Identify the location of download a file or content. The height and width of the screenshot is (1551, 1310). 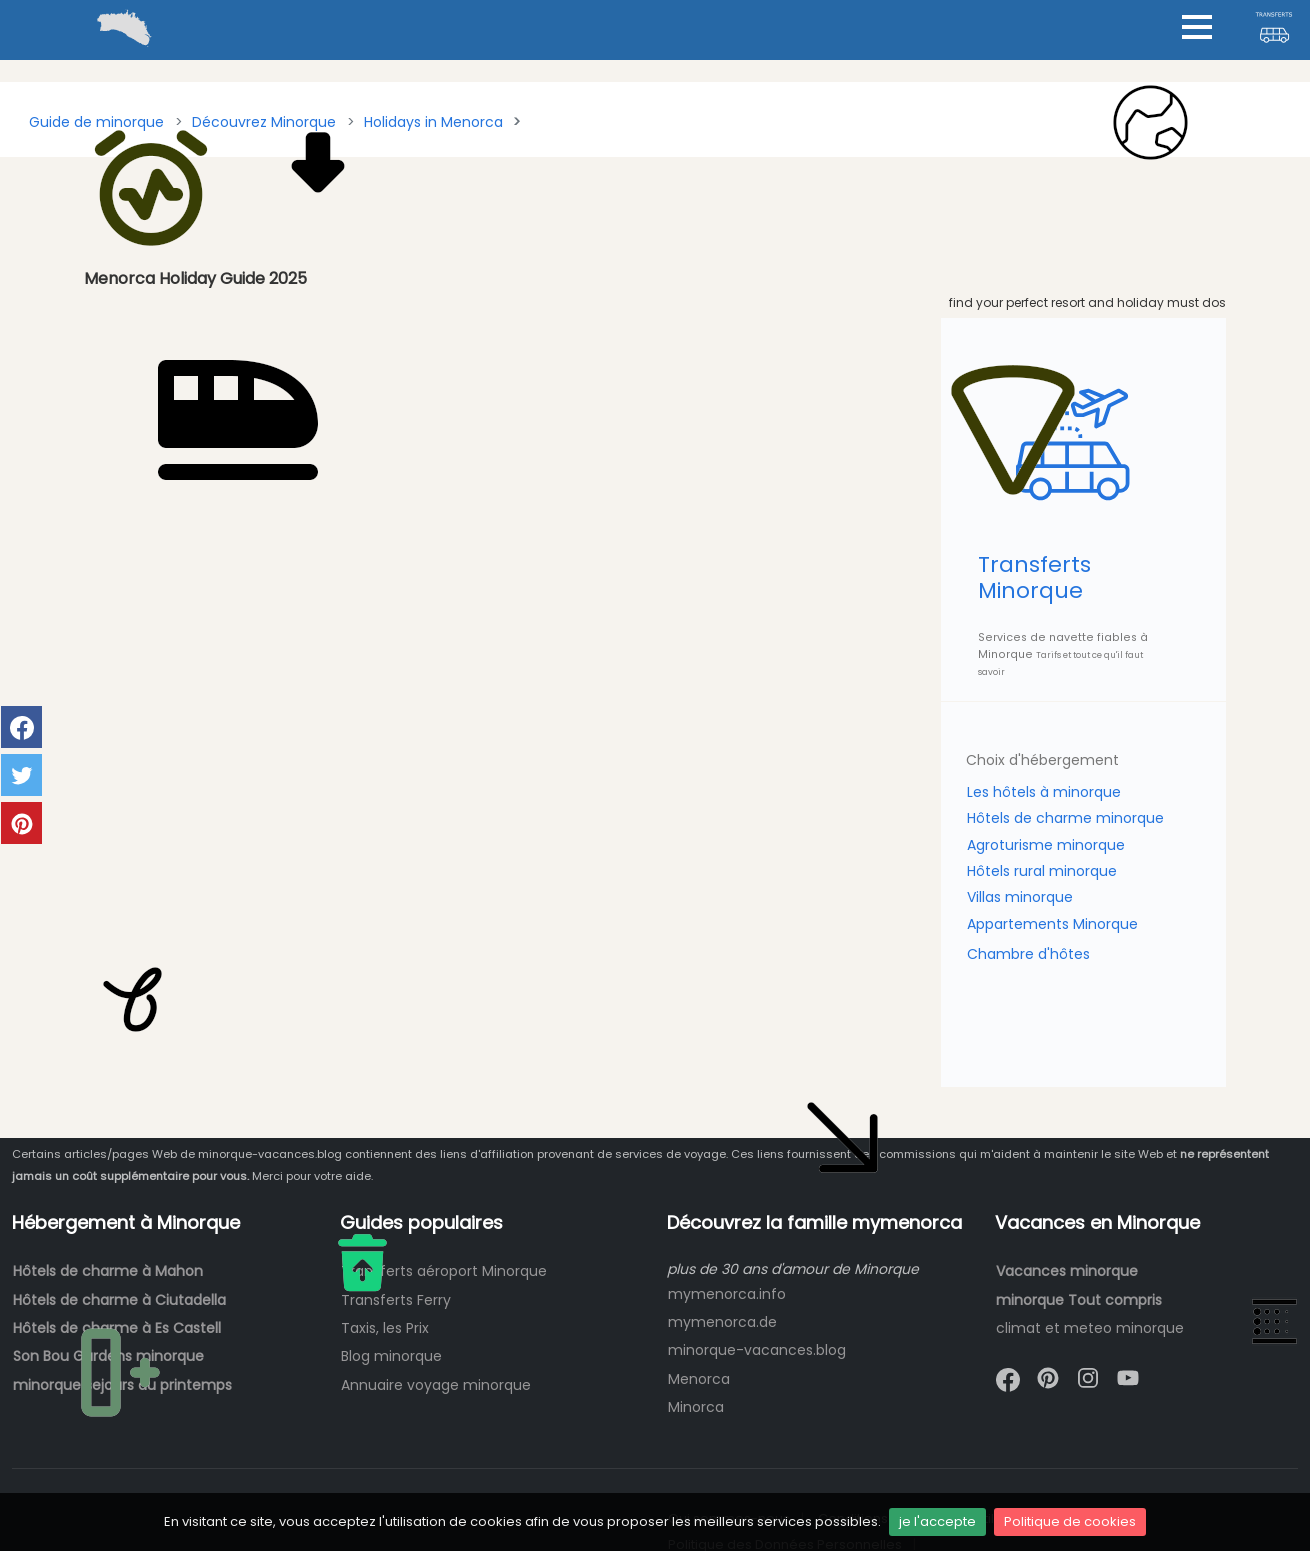
(318, 163).